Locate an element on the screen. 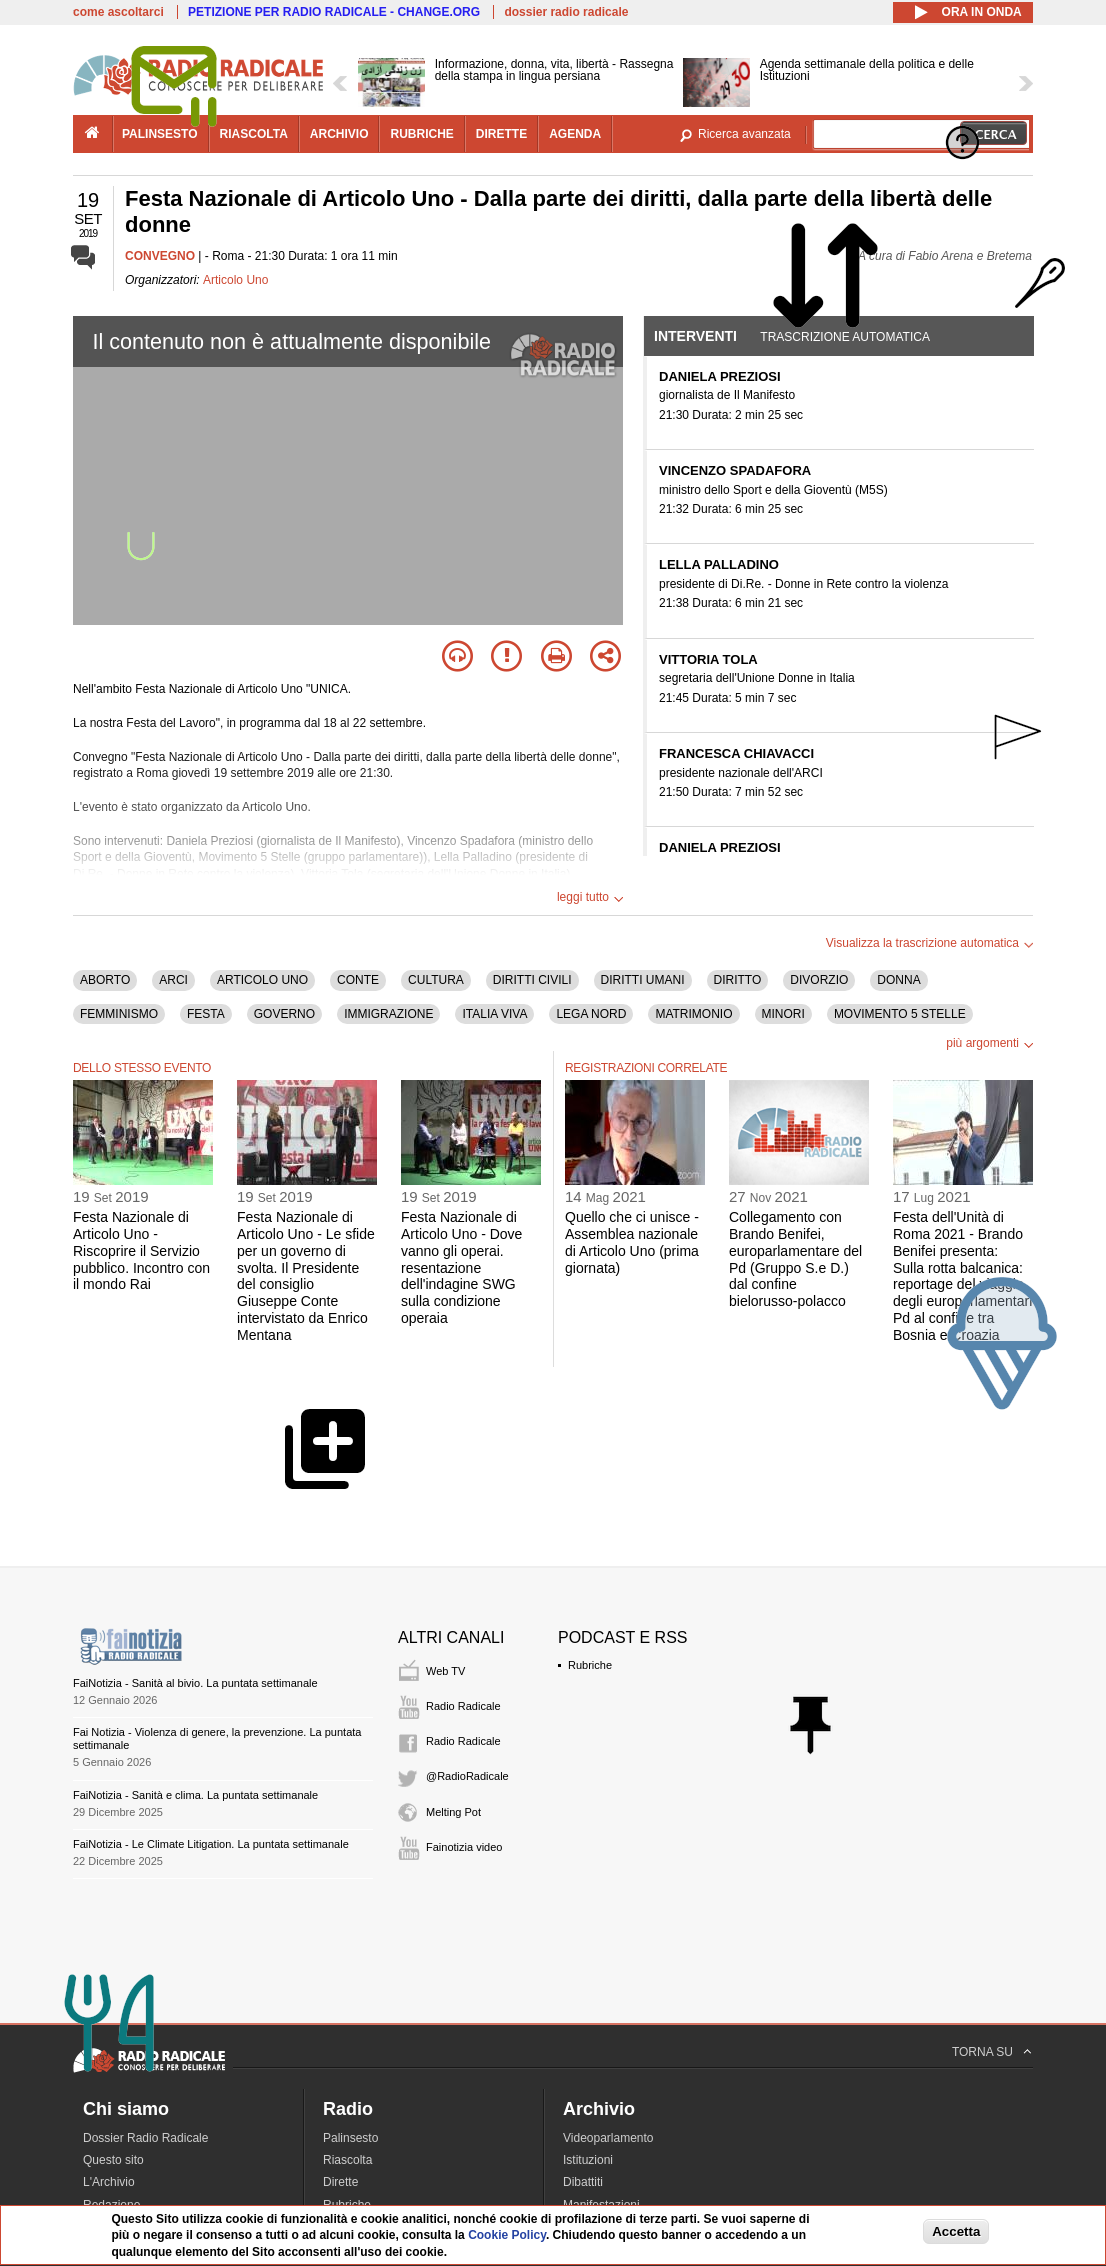 Image resolution: width=1106 pixels, height=2266 pixels. add a new photo to your collection is located at coordinates (325, 1449).